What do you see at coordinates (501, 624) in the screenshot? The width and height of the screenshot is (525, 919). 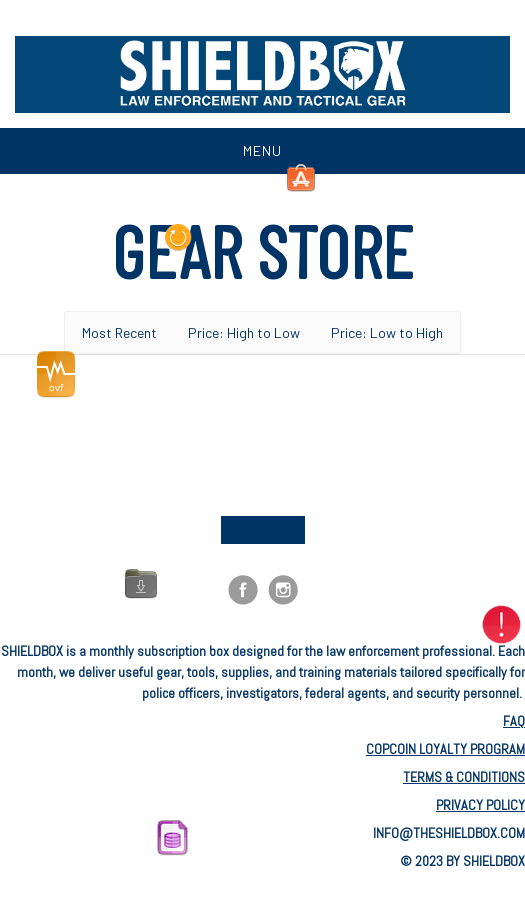 I see `indicates a warning or important alert message` at bounding box center [501, 624].